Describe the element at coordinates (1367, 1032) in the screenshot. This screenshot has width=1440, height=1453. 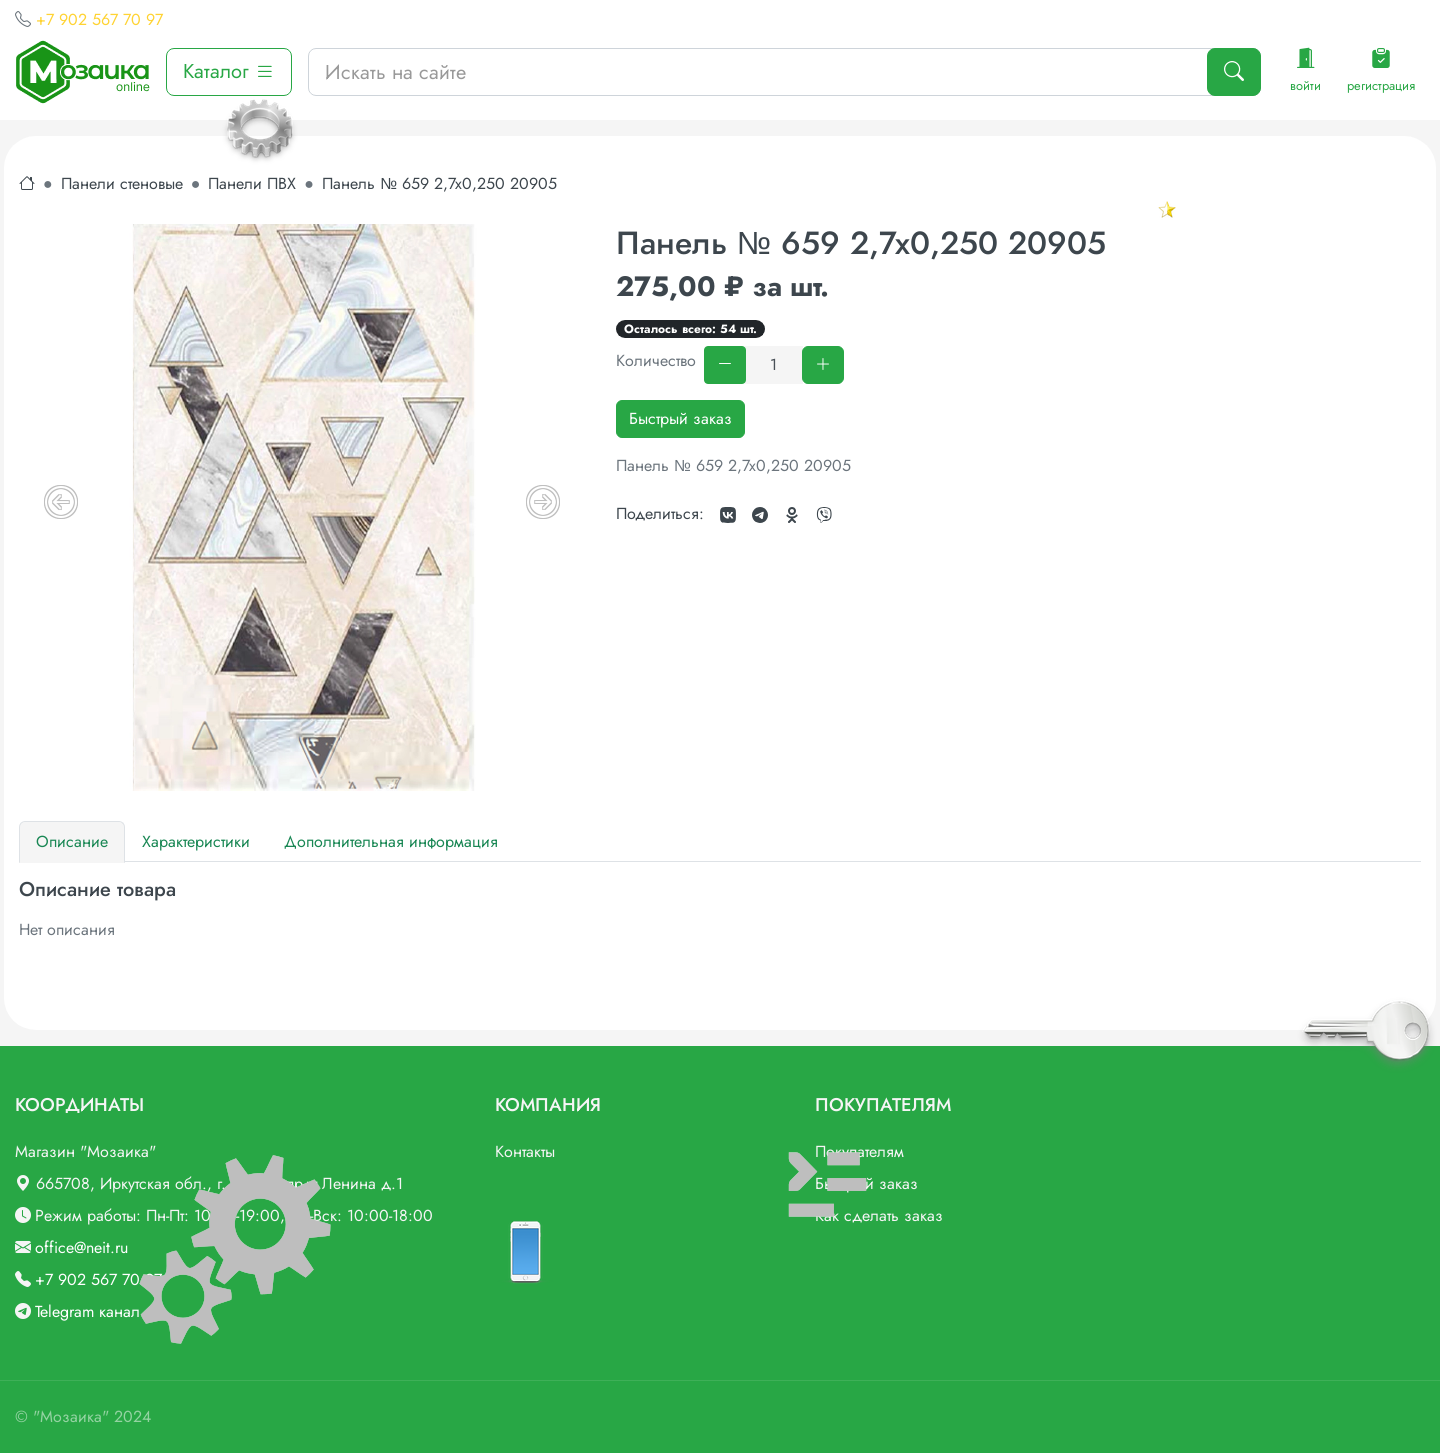
I see `enter password to continue` at that location.